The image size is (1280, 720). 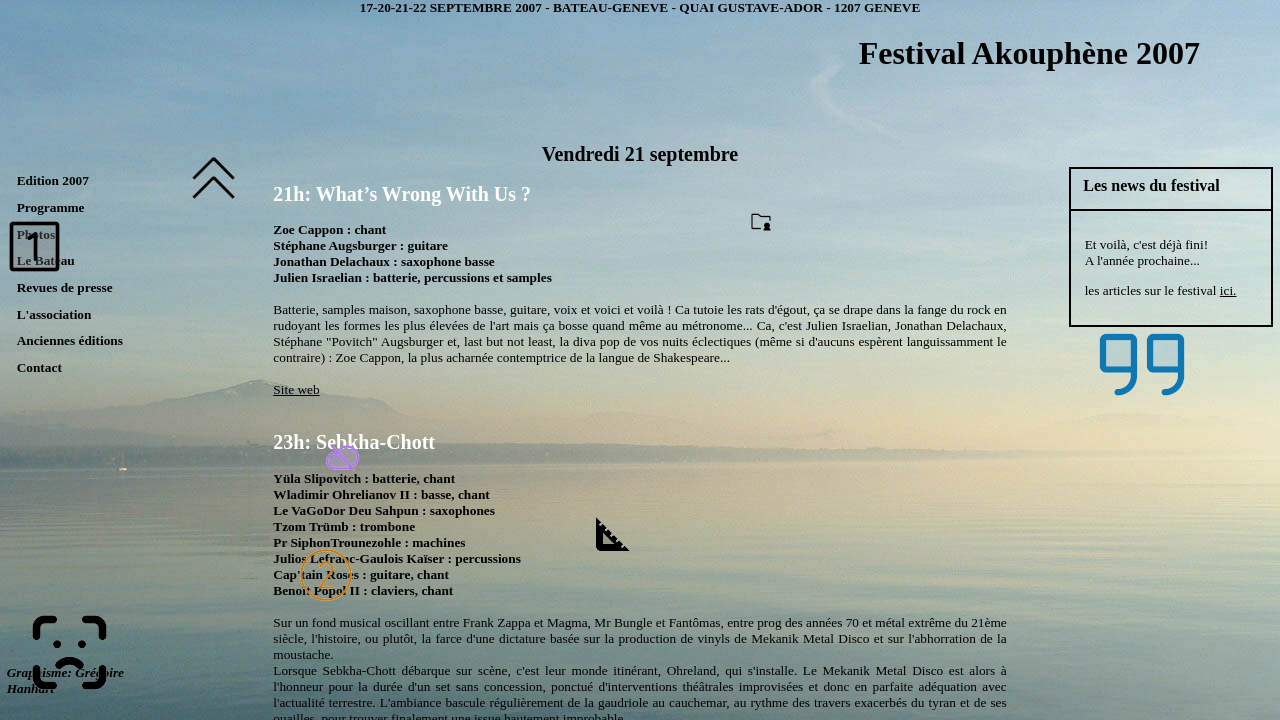 What do you see at coordinates (34, 246) in the screenshot?
I see `indicates first item or step in a sequence` at bounding box center [34, 246].